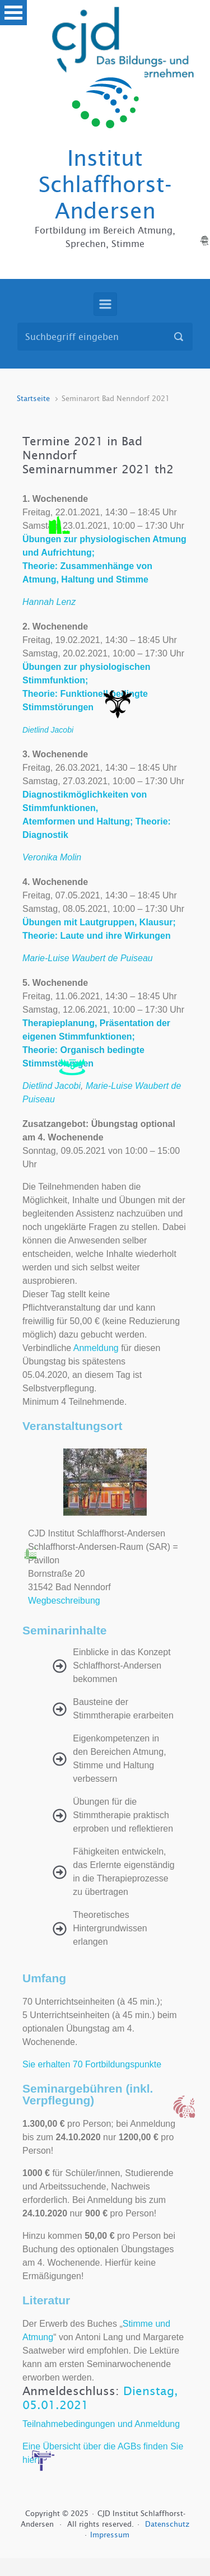 The width and height of the screenshot is (210, 2576). What do you see at coordinates (59, 524) in the screenshot?
I see `dam or hydroelectric structure in a game interface` at bounding box center [59, 524].